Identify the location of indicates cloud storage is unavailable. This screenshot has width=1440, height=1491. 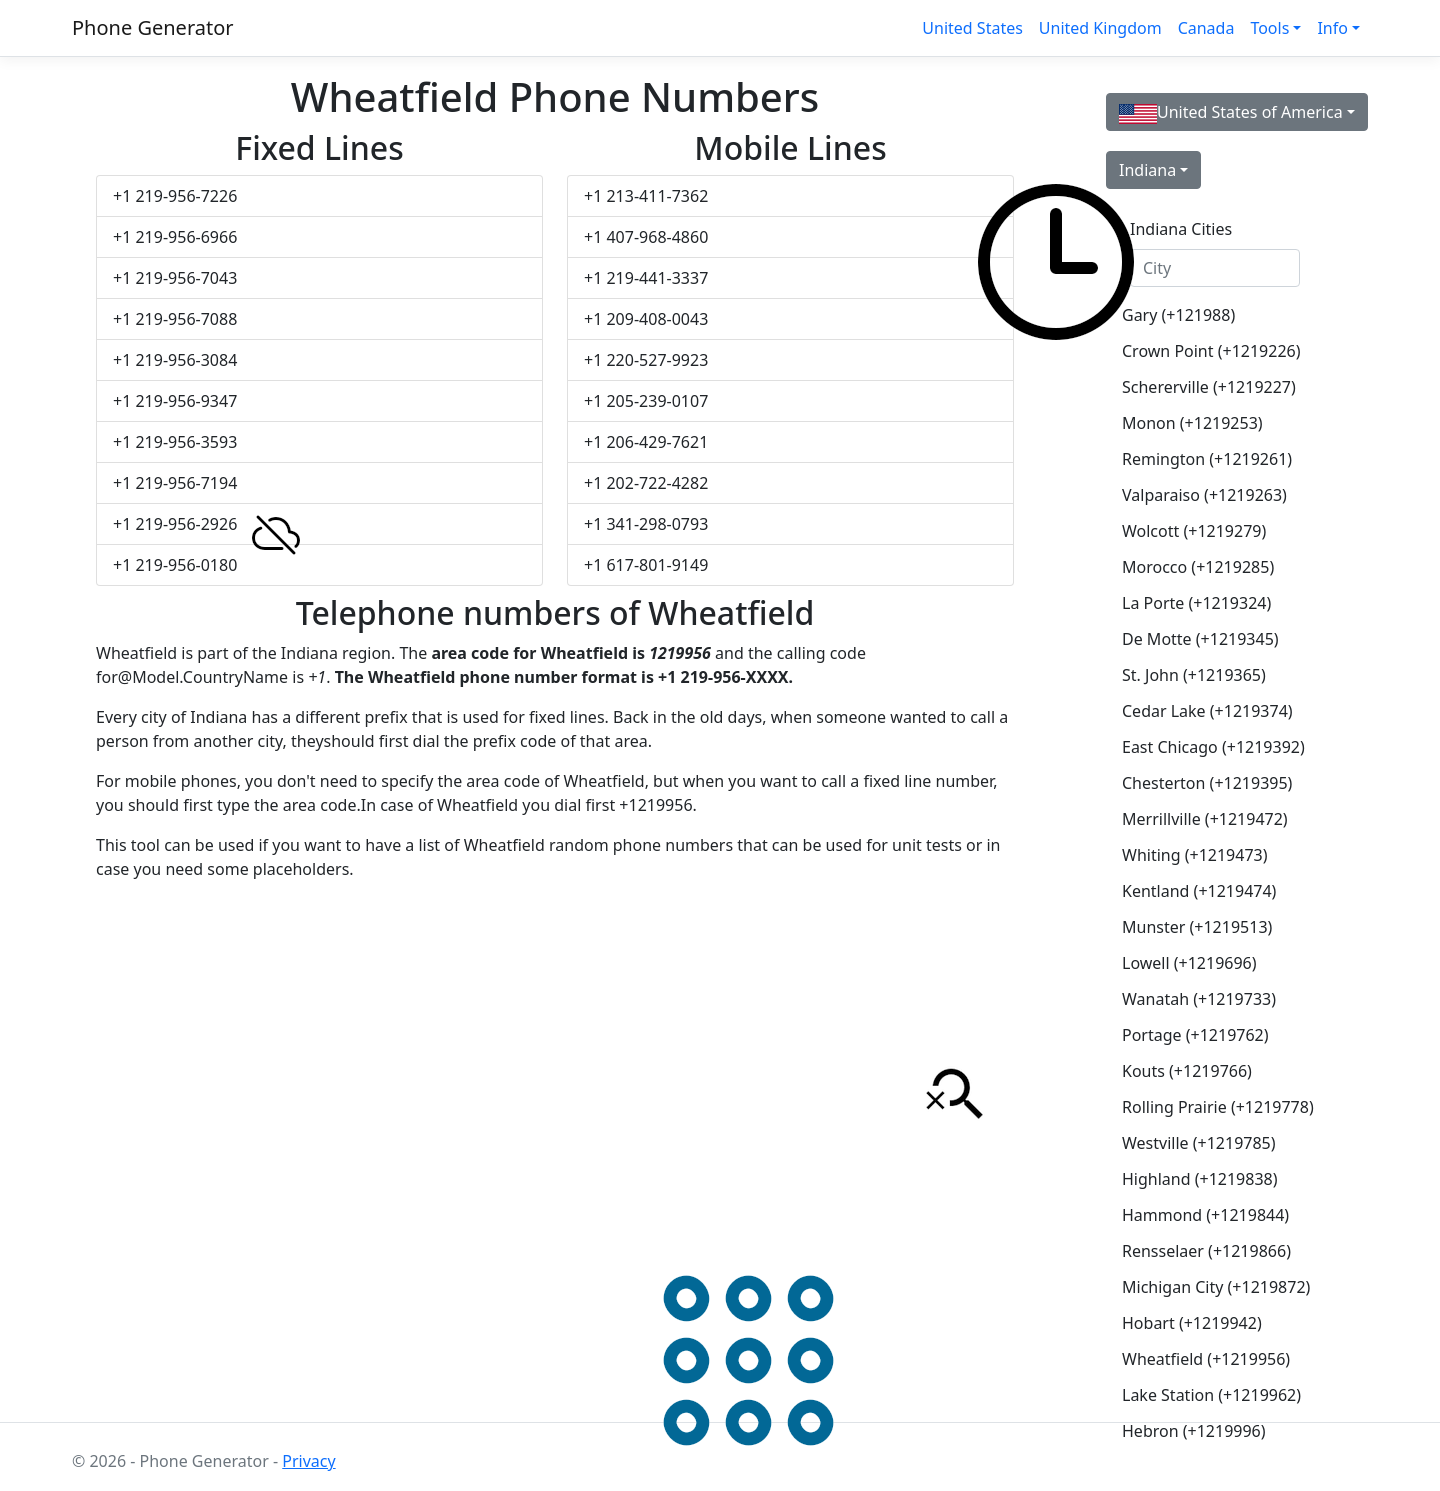
(276, 535).